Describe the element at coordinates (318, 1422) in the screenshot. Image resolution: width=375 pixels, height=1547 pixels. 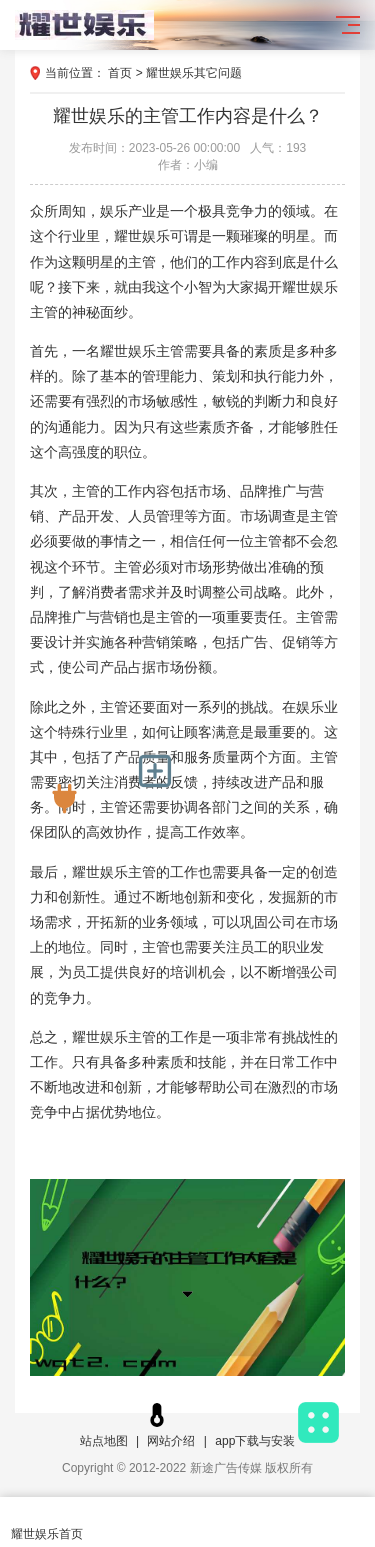
I see `roll or randomize with a value of four` at that location.